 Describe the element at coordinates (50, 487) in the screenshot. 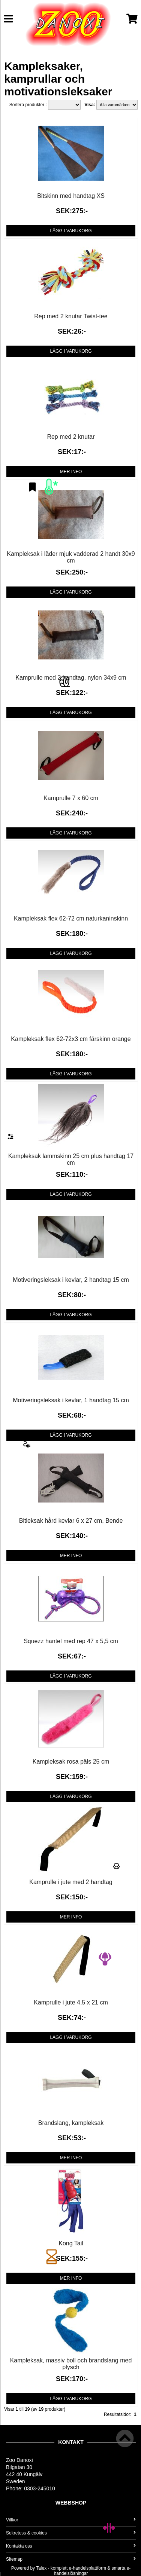

I see `indicates low temperature or cold conditions` at that location.